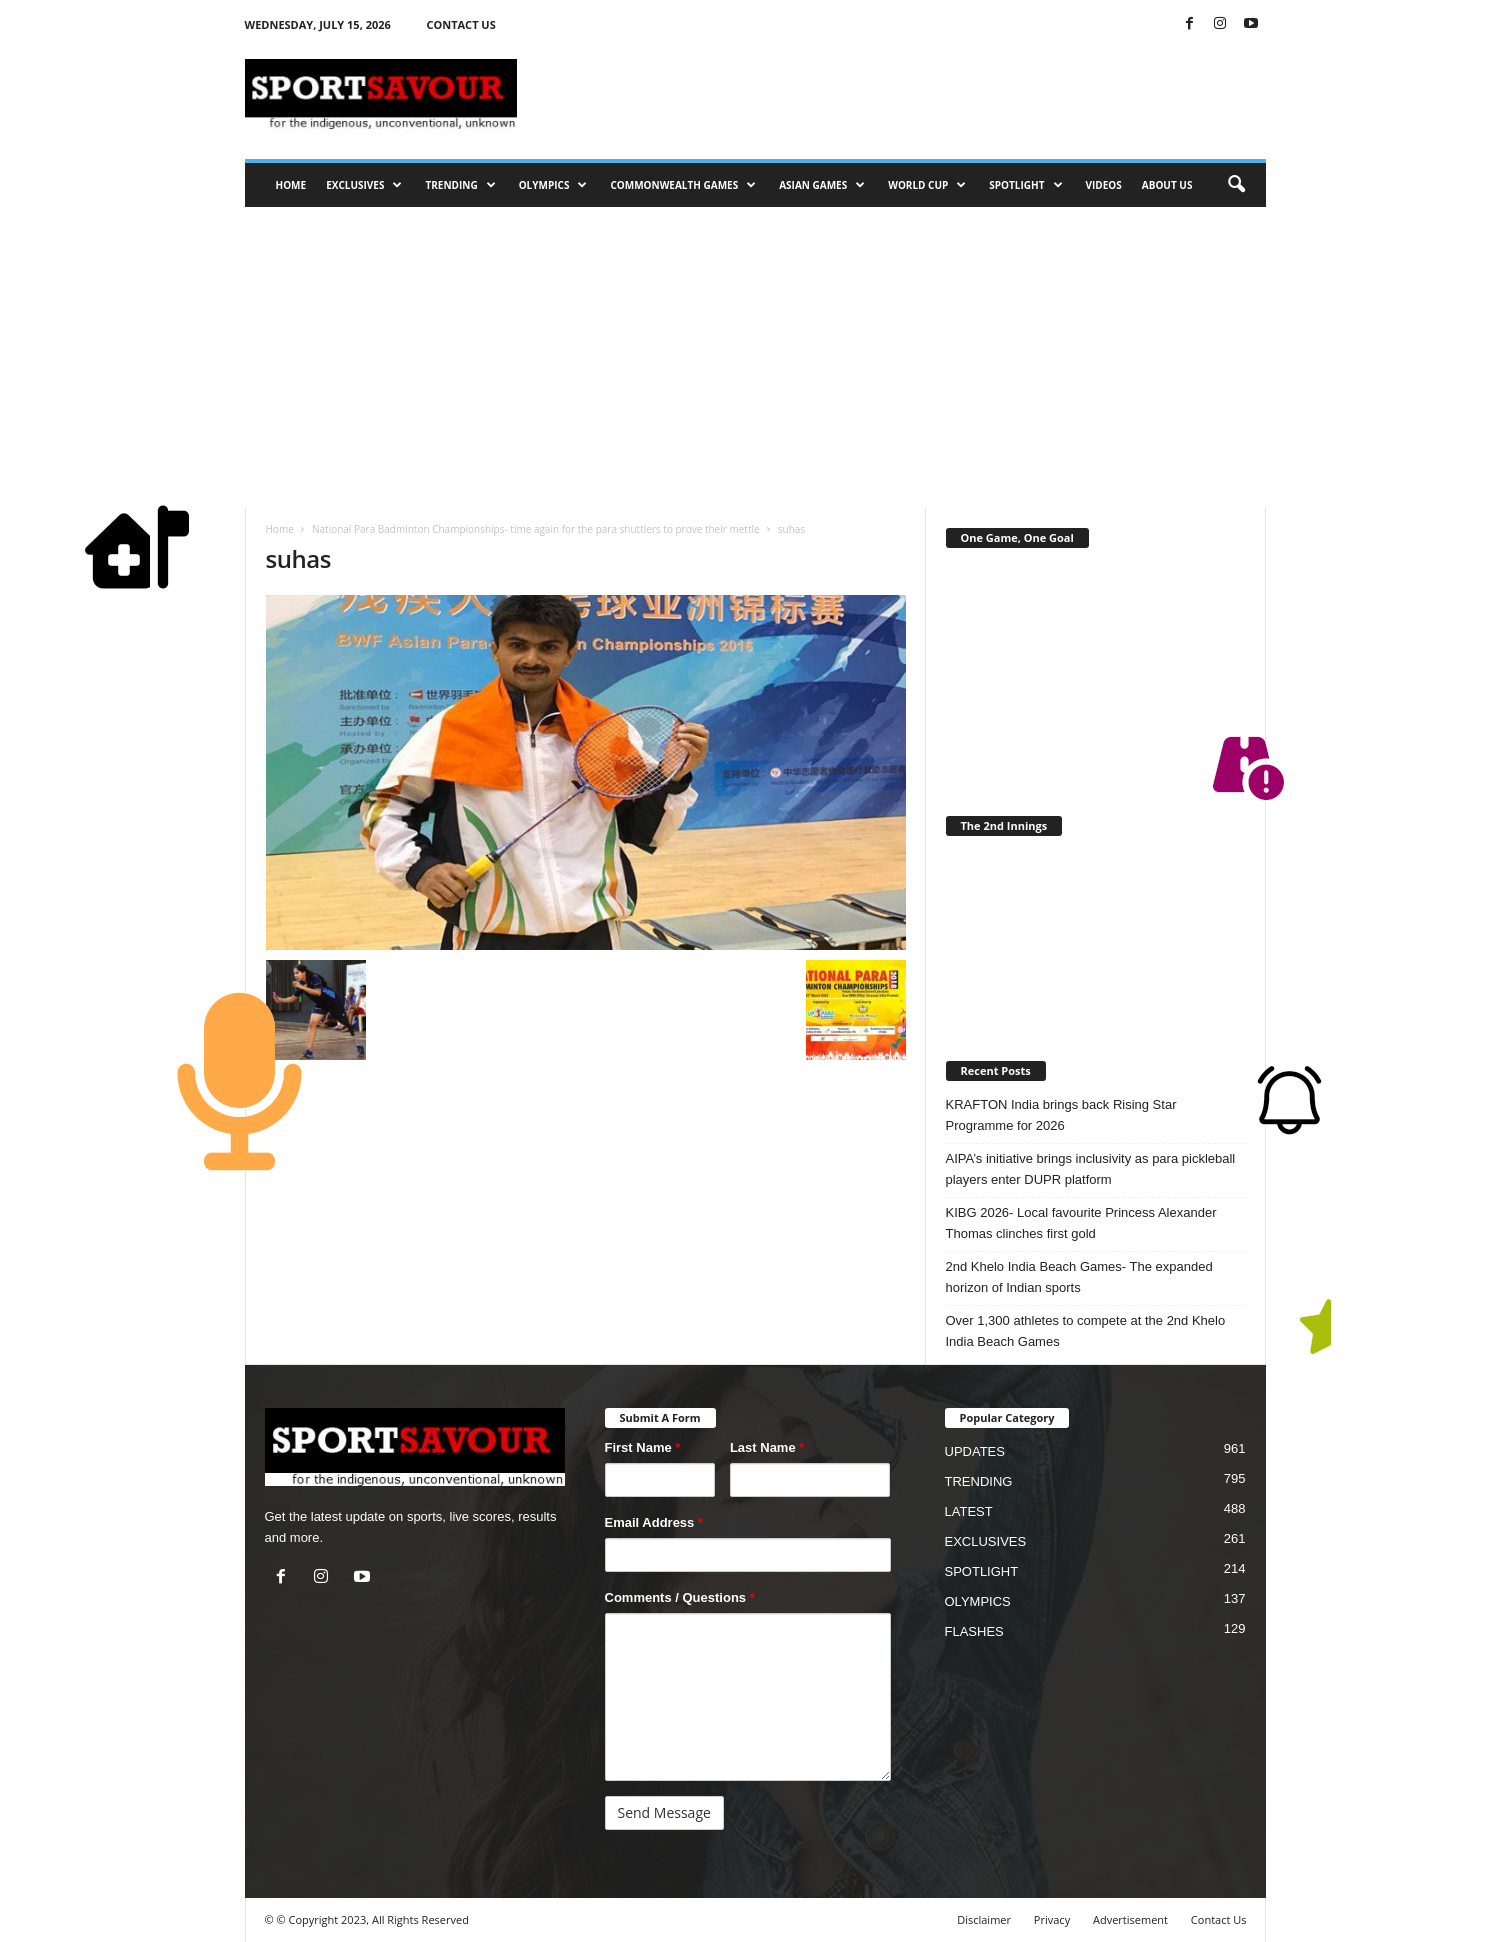 The height and width of the screenshot is (1942, 1510). I want to click on road hazard or traffic warning ahead, so click(1244, 764).